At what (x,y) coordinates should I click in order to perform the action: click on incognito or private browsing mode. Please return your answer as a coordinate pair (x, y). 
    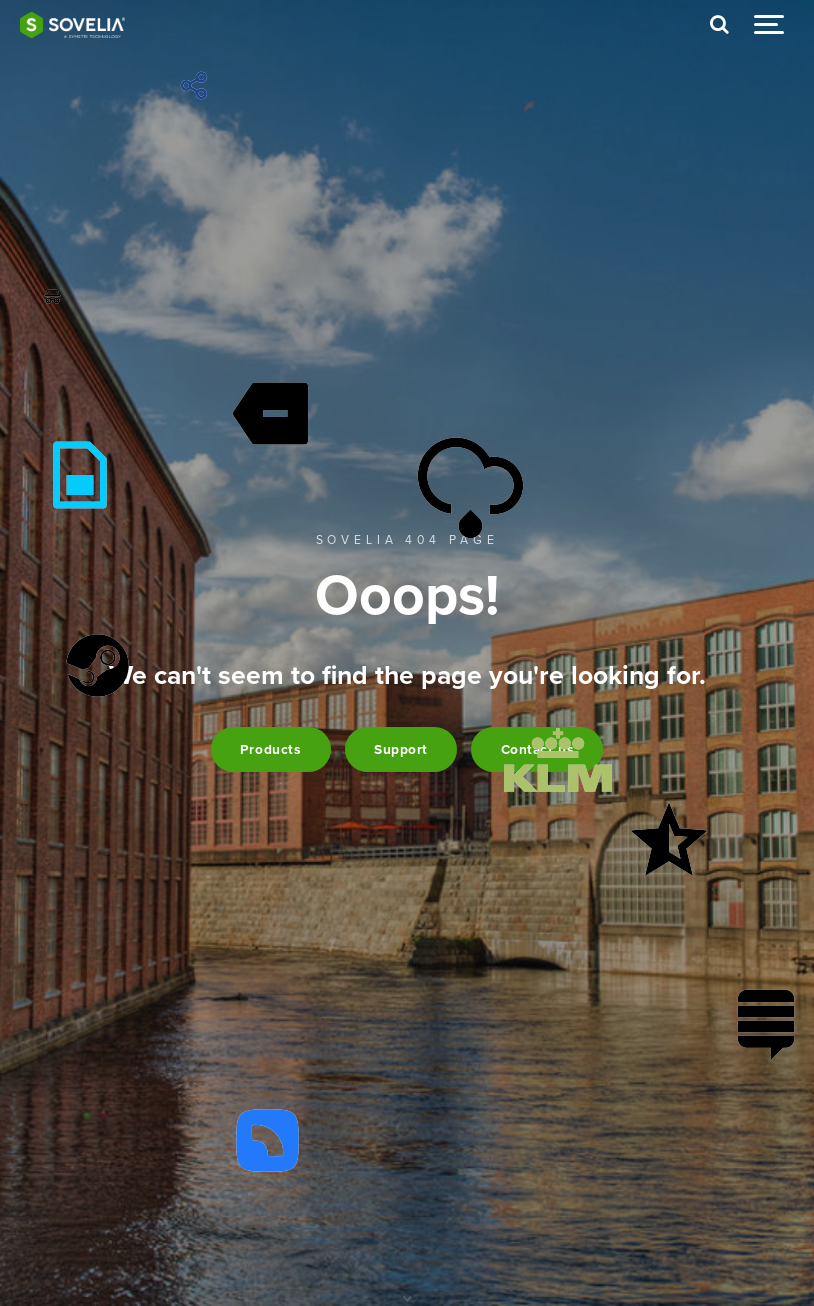
    Looking at the image, I should click on (52, 296).